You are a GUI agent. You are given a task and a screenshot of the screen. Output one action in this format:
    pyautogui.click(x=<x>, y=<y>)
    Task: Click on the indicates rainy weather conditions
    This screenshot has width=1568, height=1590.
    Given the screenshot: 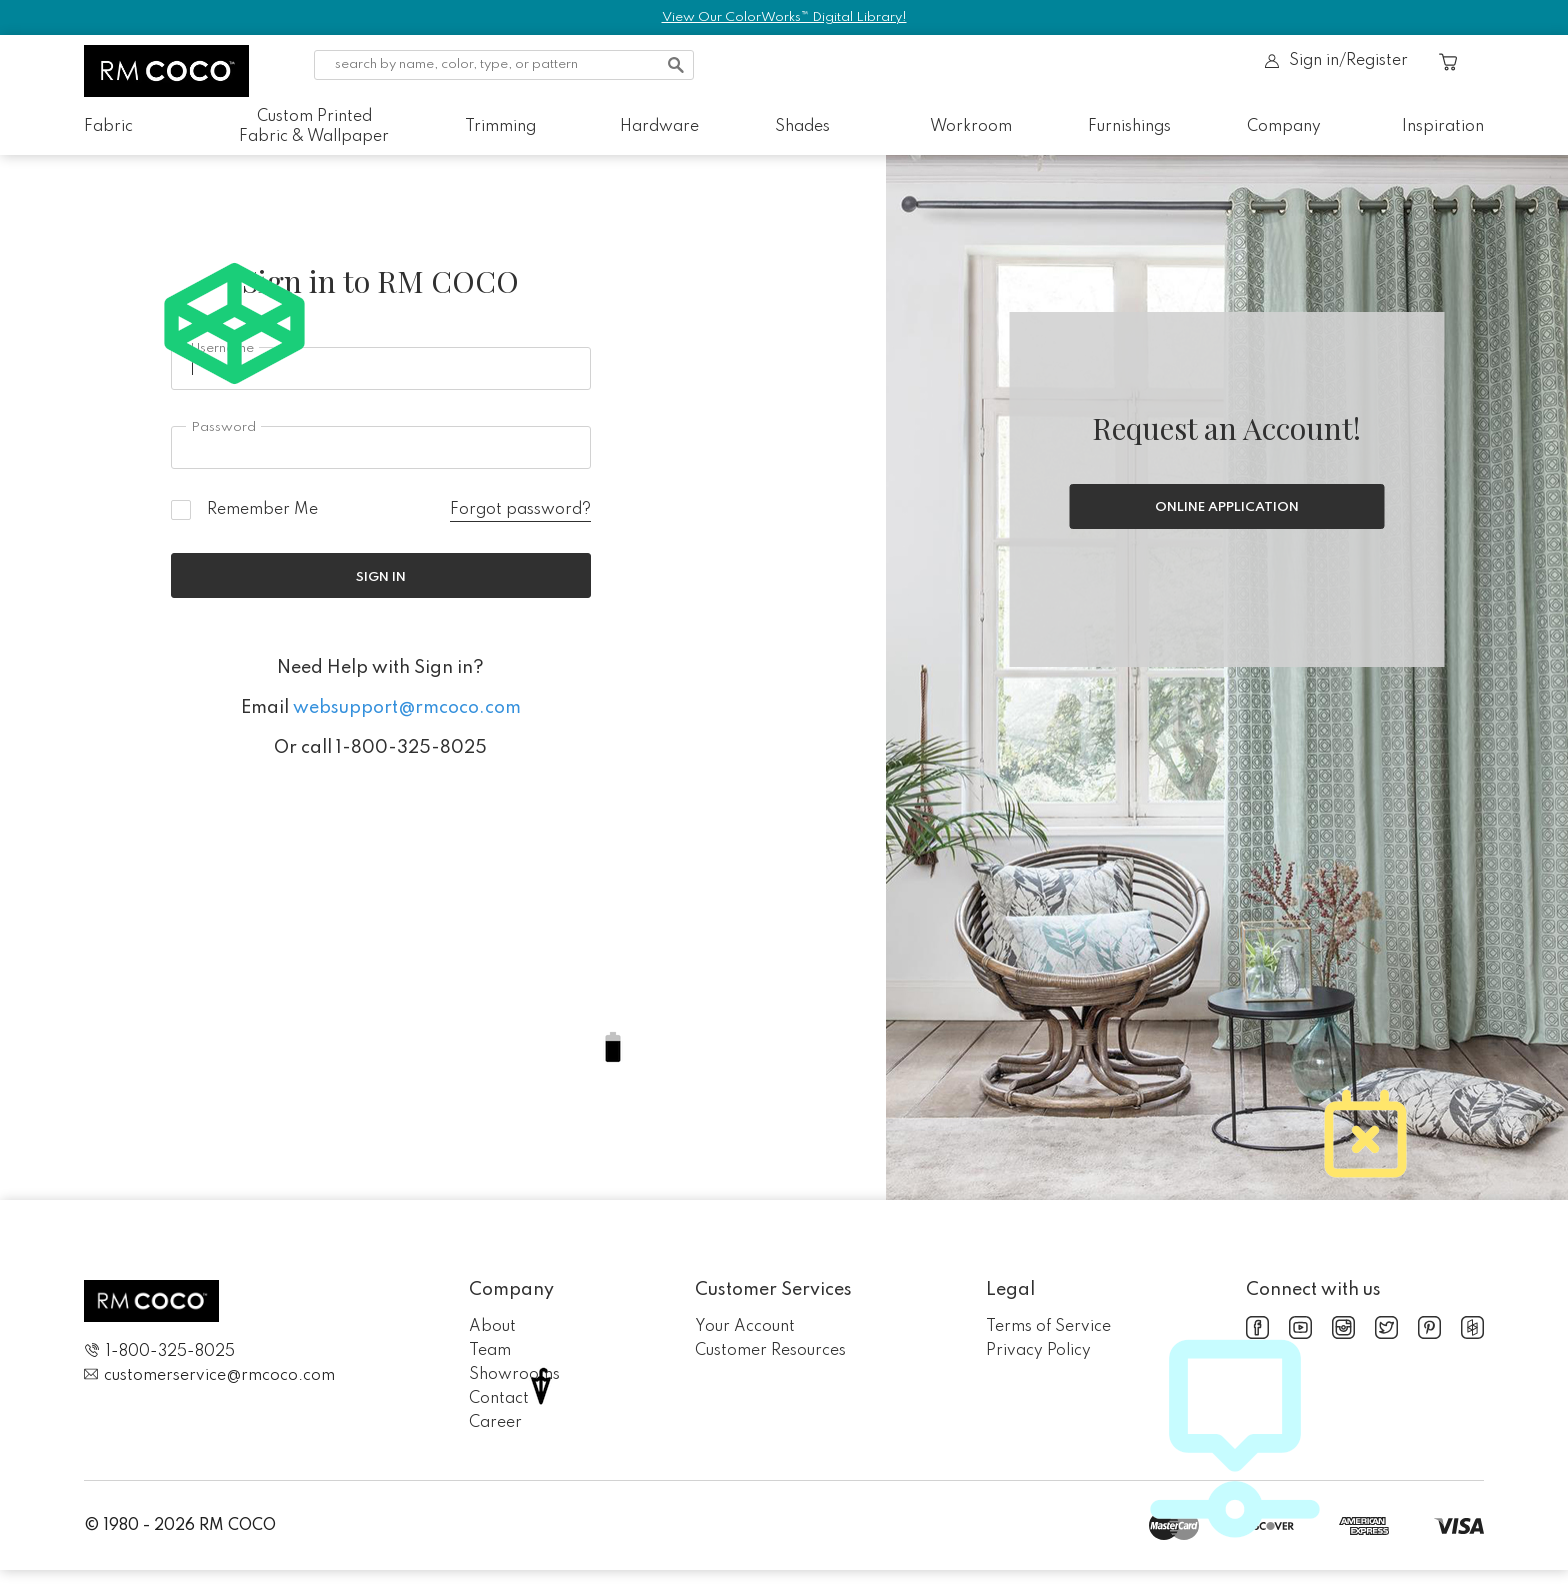 What is the action you would take?
    pyautogui.click(x=541, y=1387)
    